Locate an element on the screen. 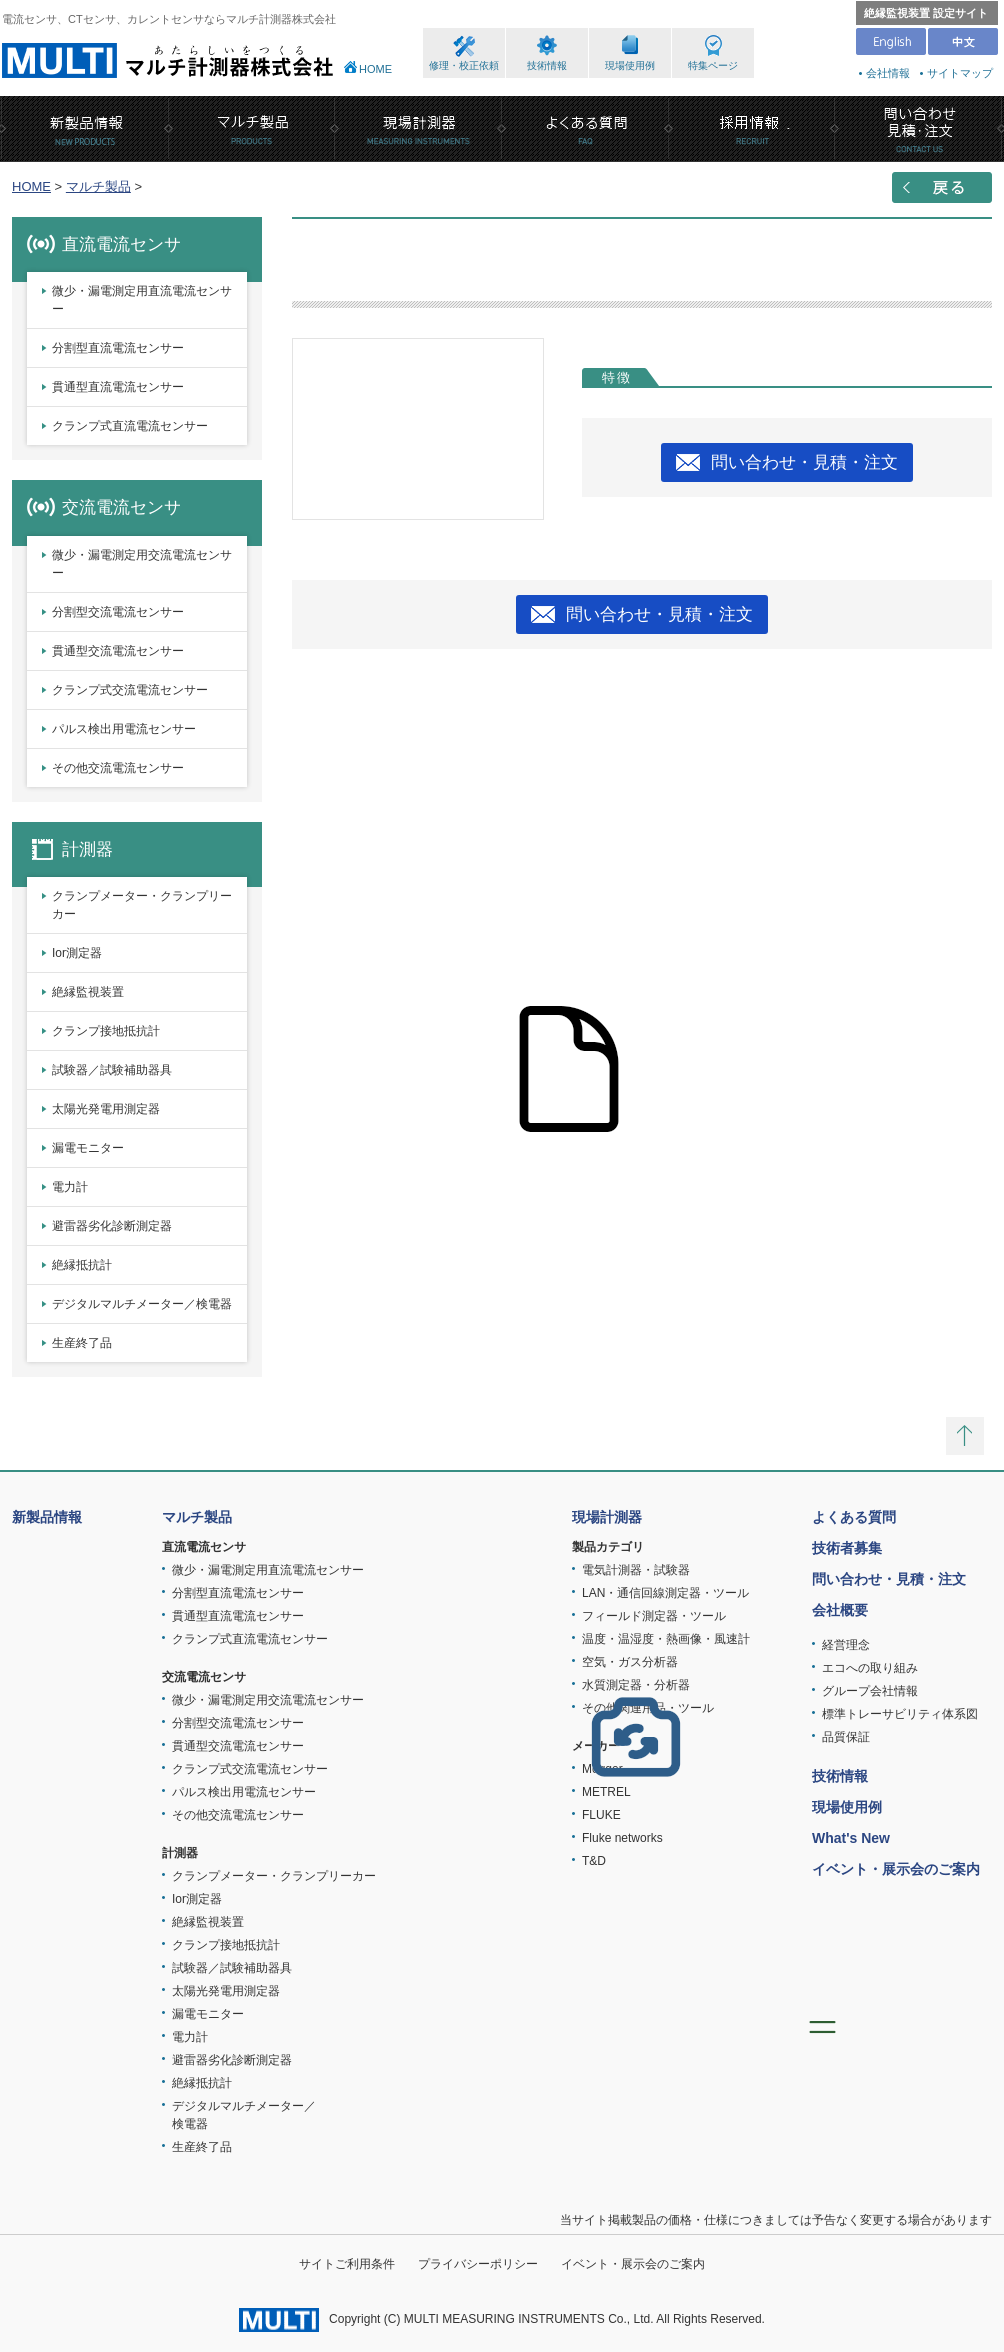 This screenshot has width=1004, height=2352. switch between front and rear camera is located at coordinates (636, 1737).